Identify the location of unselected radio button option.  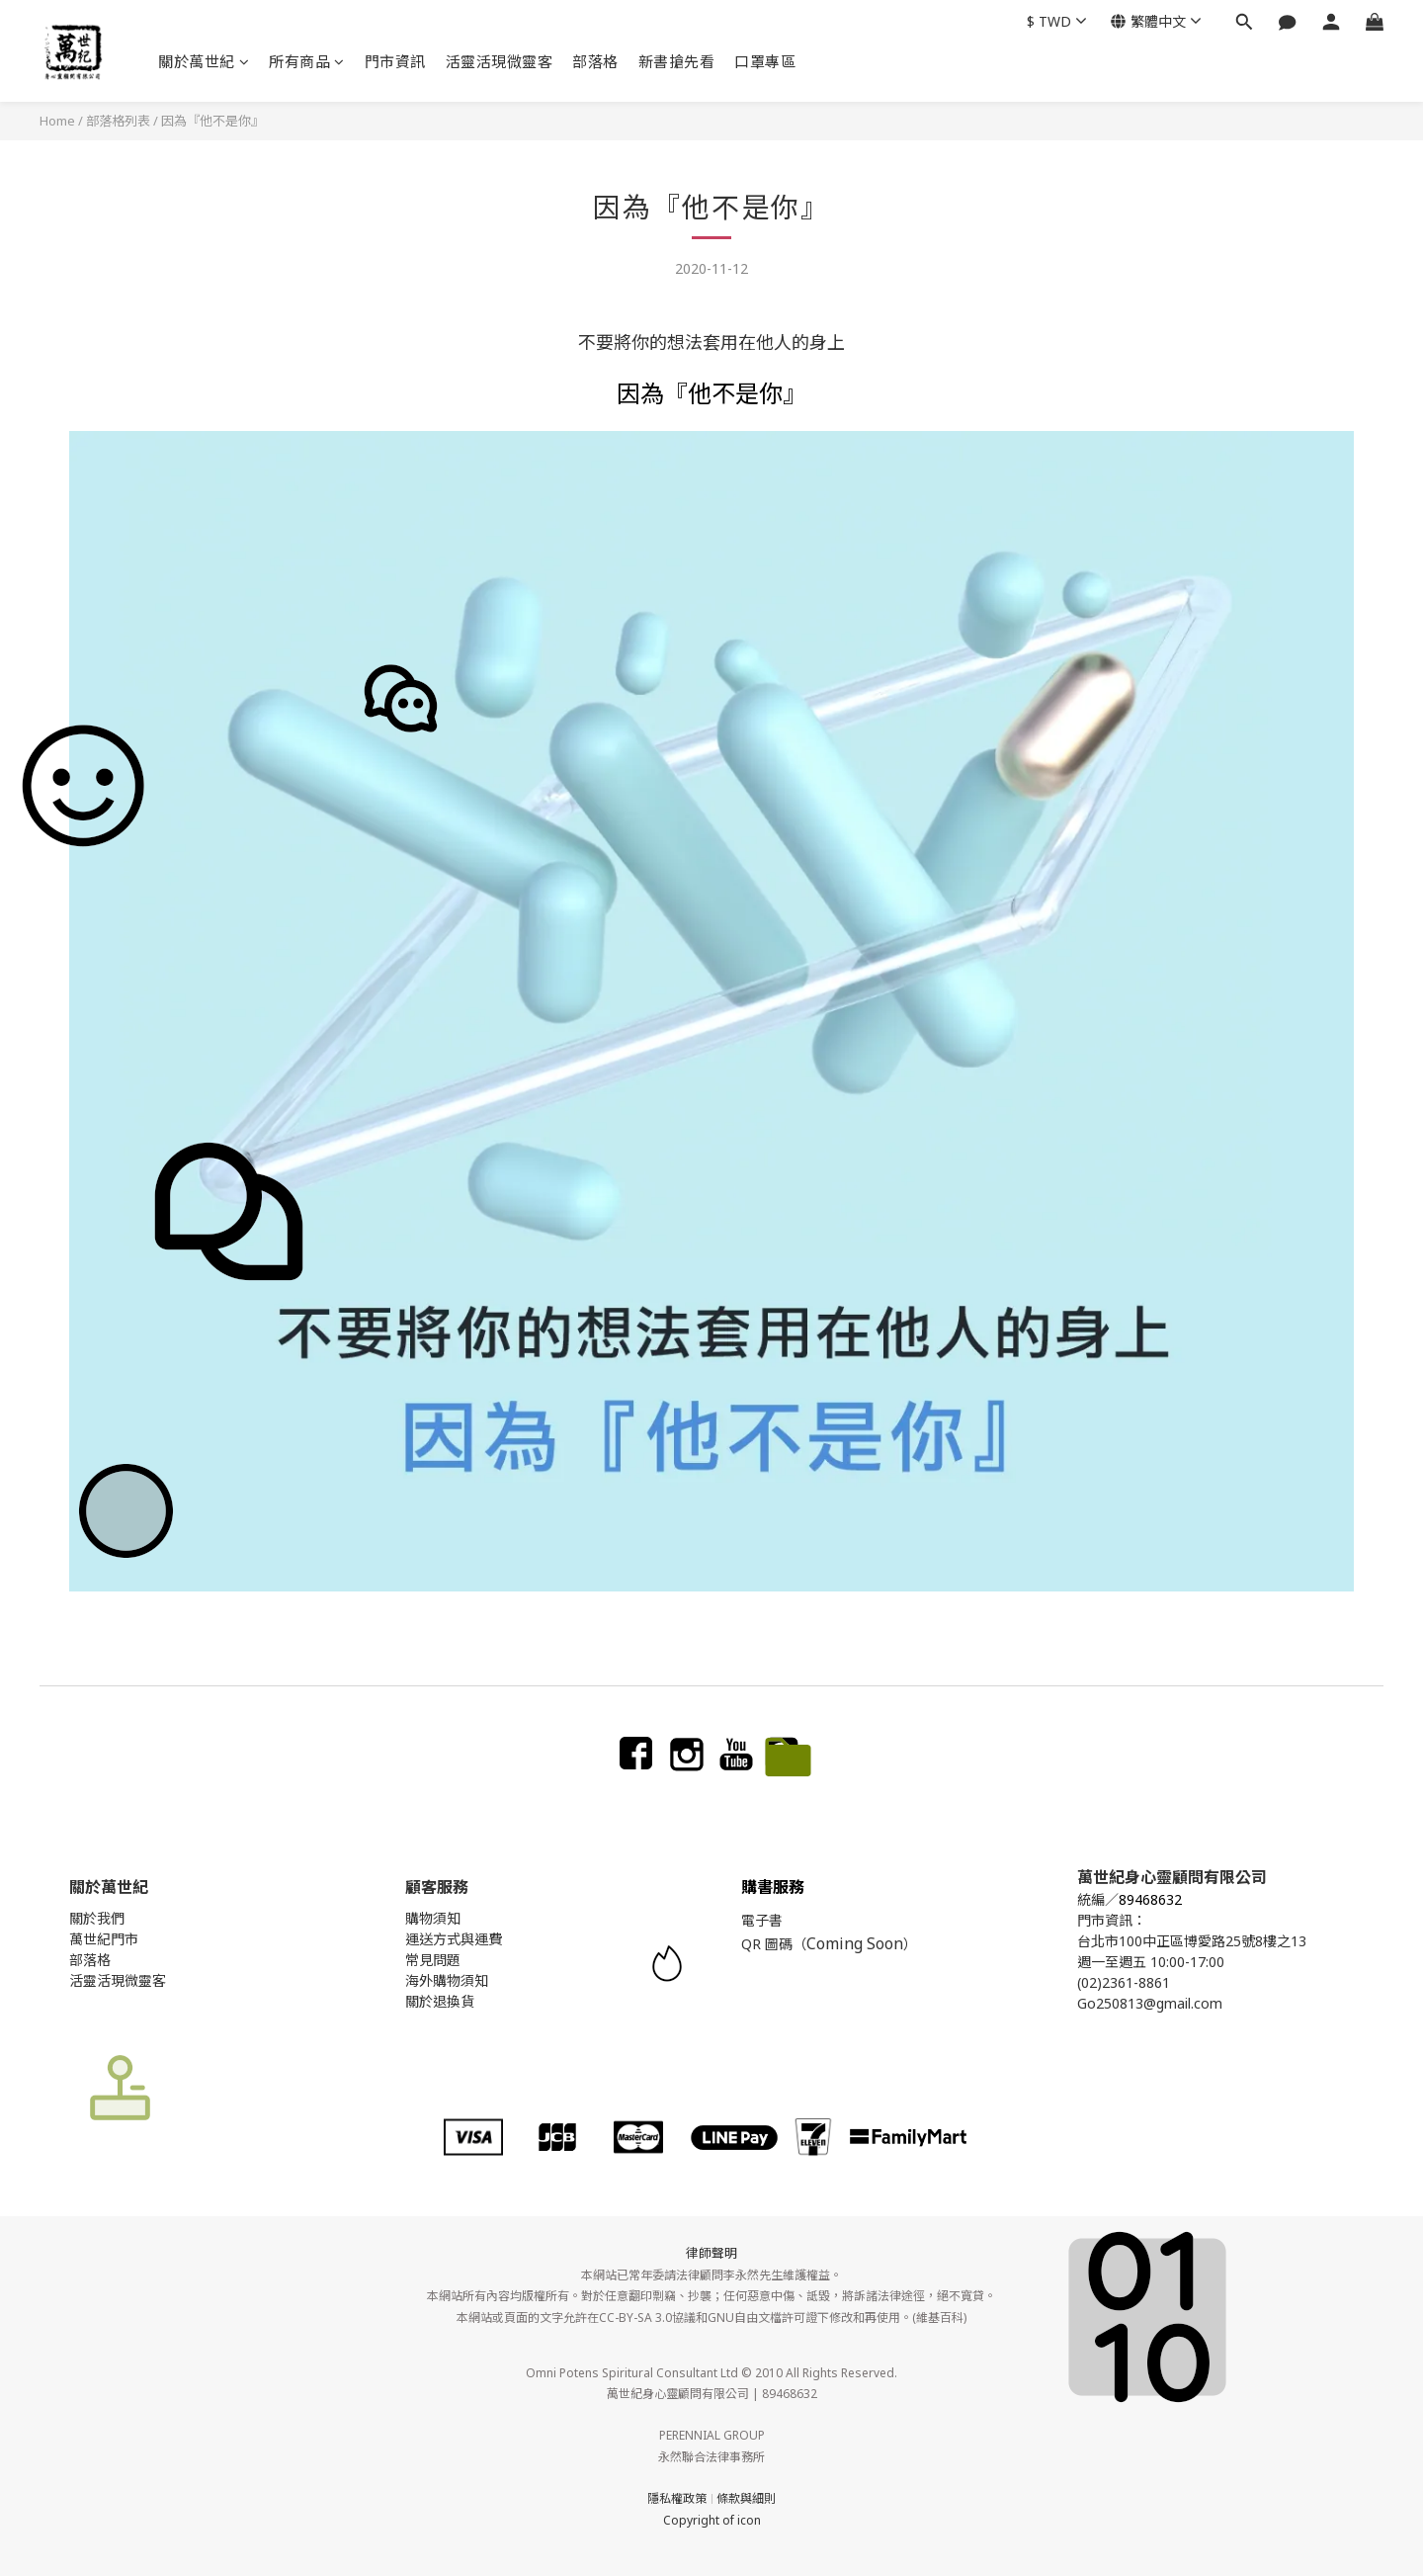
(126, 1510).